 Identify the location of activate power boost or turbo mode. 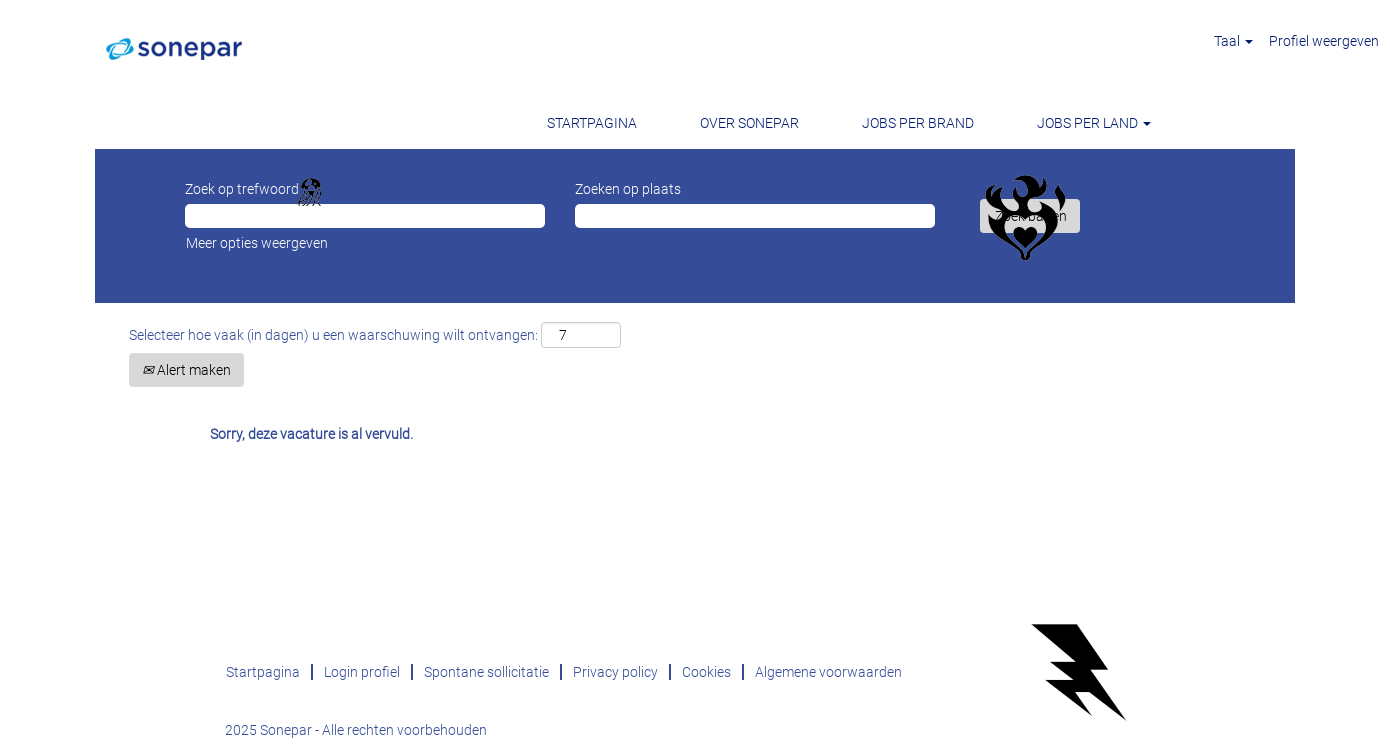
(1078, 671).